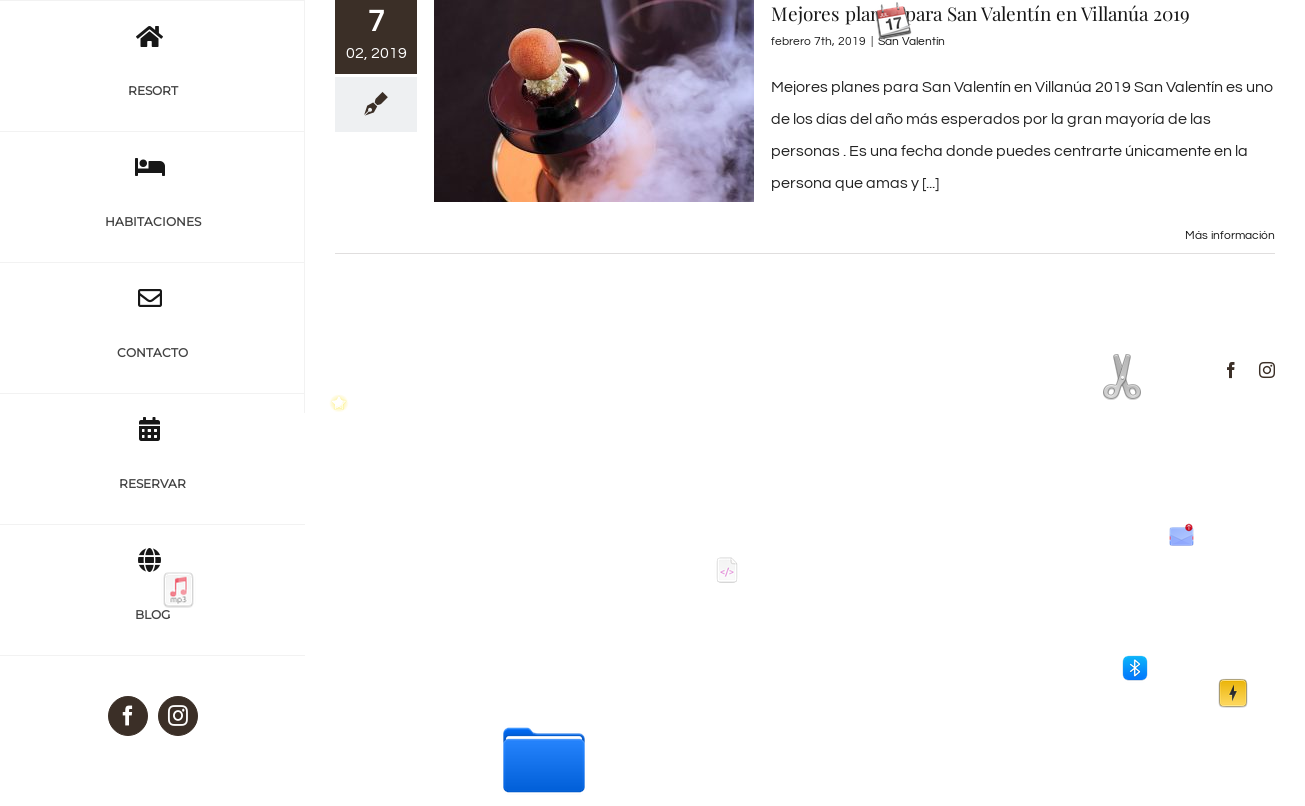 This screenshot has width=1305, height=806. What do you see at coordinates (893, 21) in the screenshot?
I see `access calendar preferences or settings` at bounding box center [893, 21].